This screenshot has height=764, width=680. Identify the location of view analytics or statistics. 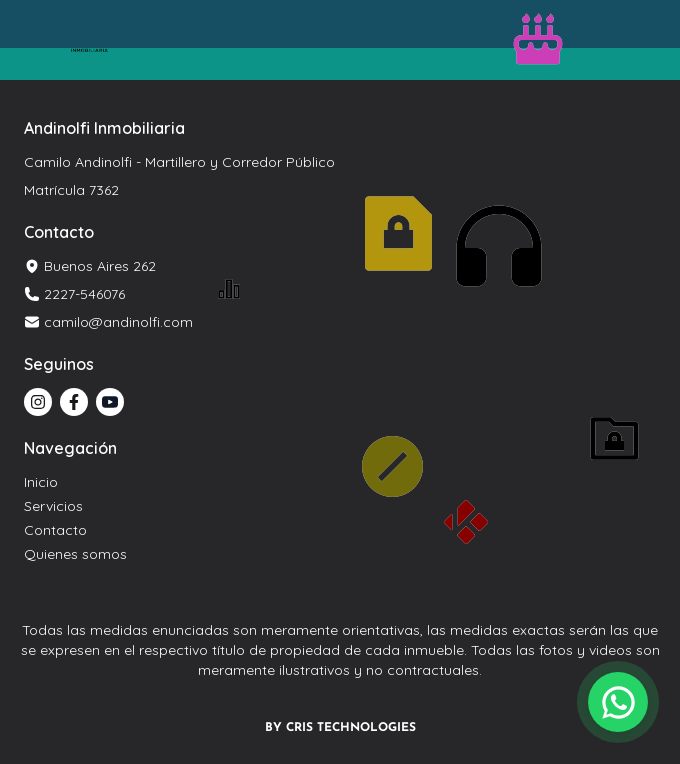
(229, 289).